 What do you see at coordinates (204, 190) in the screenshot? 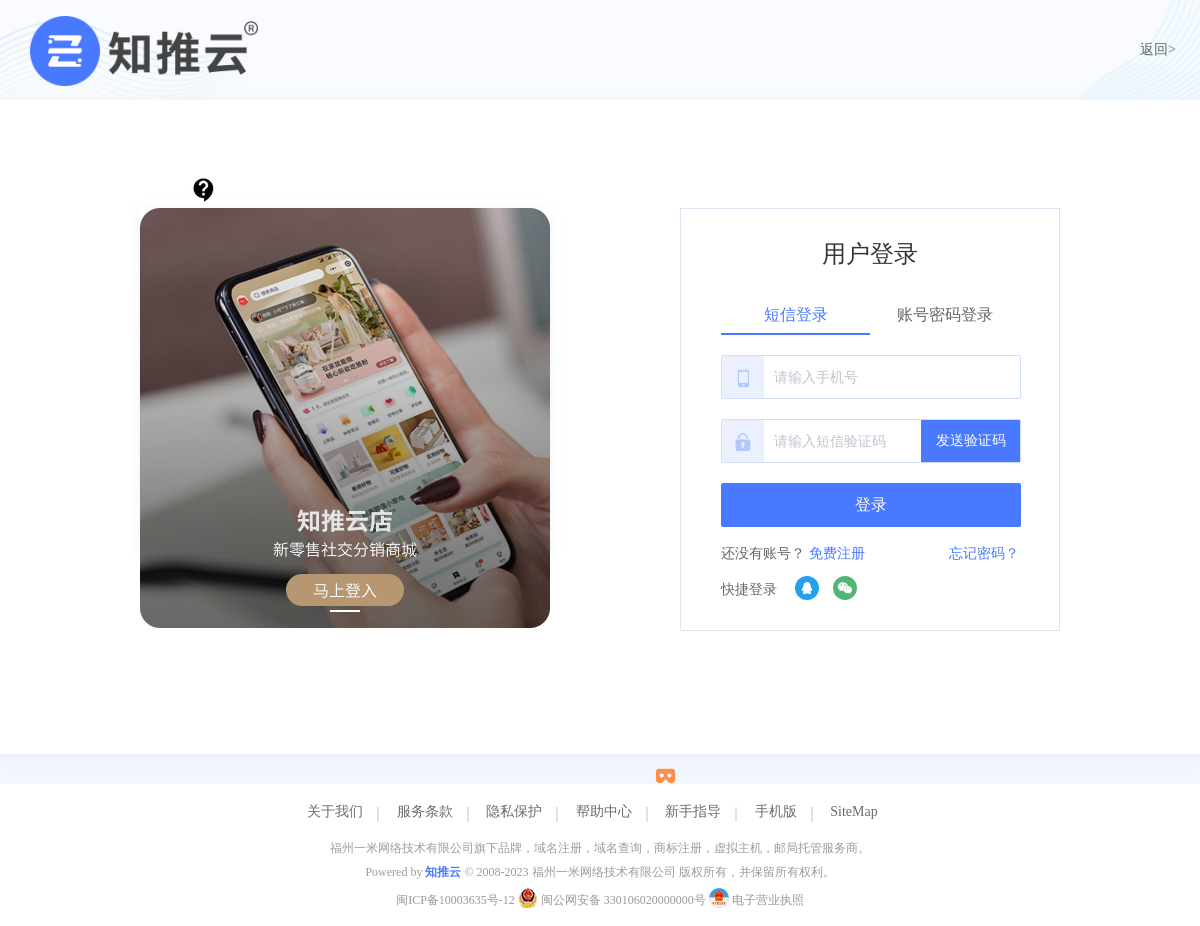
I see `contact customer support` at bounding box center [204, 190].